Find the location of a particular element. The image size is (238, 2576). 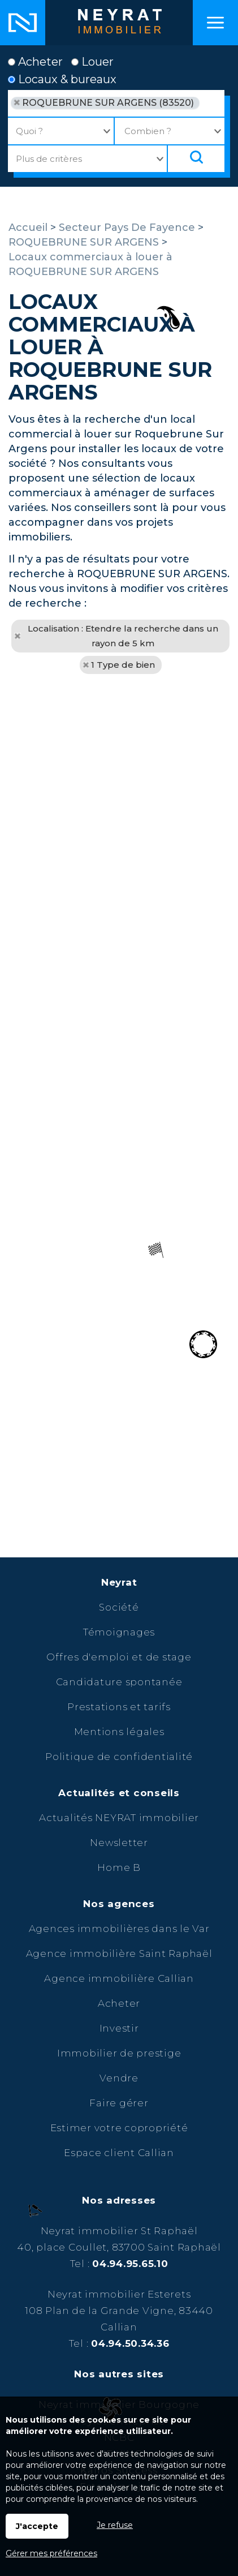

woodworking tools or crafting section is located at coordinates (35, 2210).